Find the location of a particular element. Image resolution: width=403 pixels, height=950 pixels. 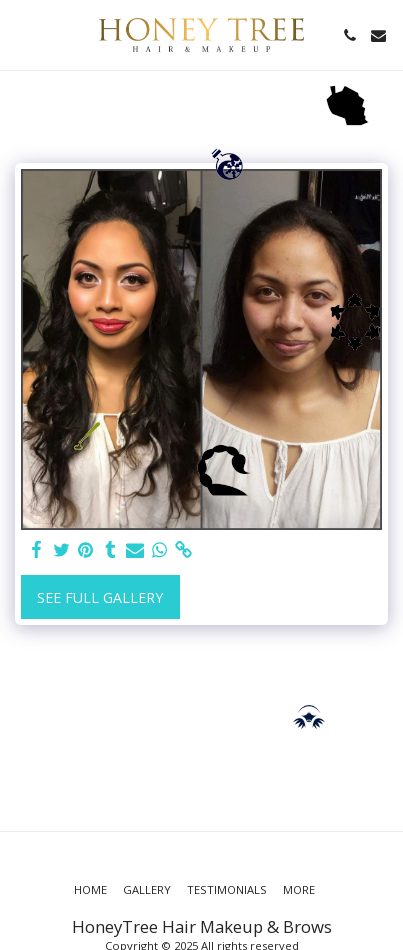

scorpion creature or enemy type in a game is located at coordinates (223, 468).